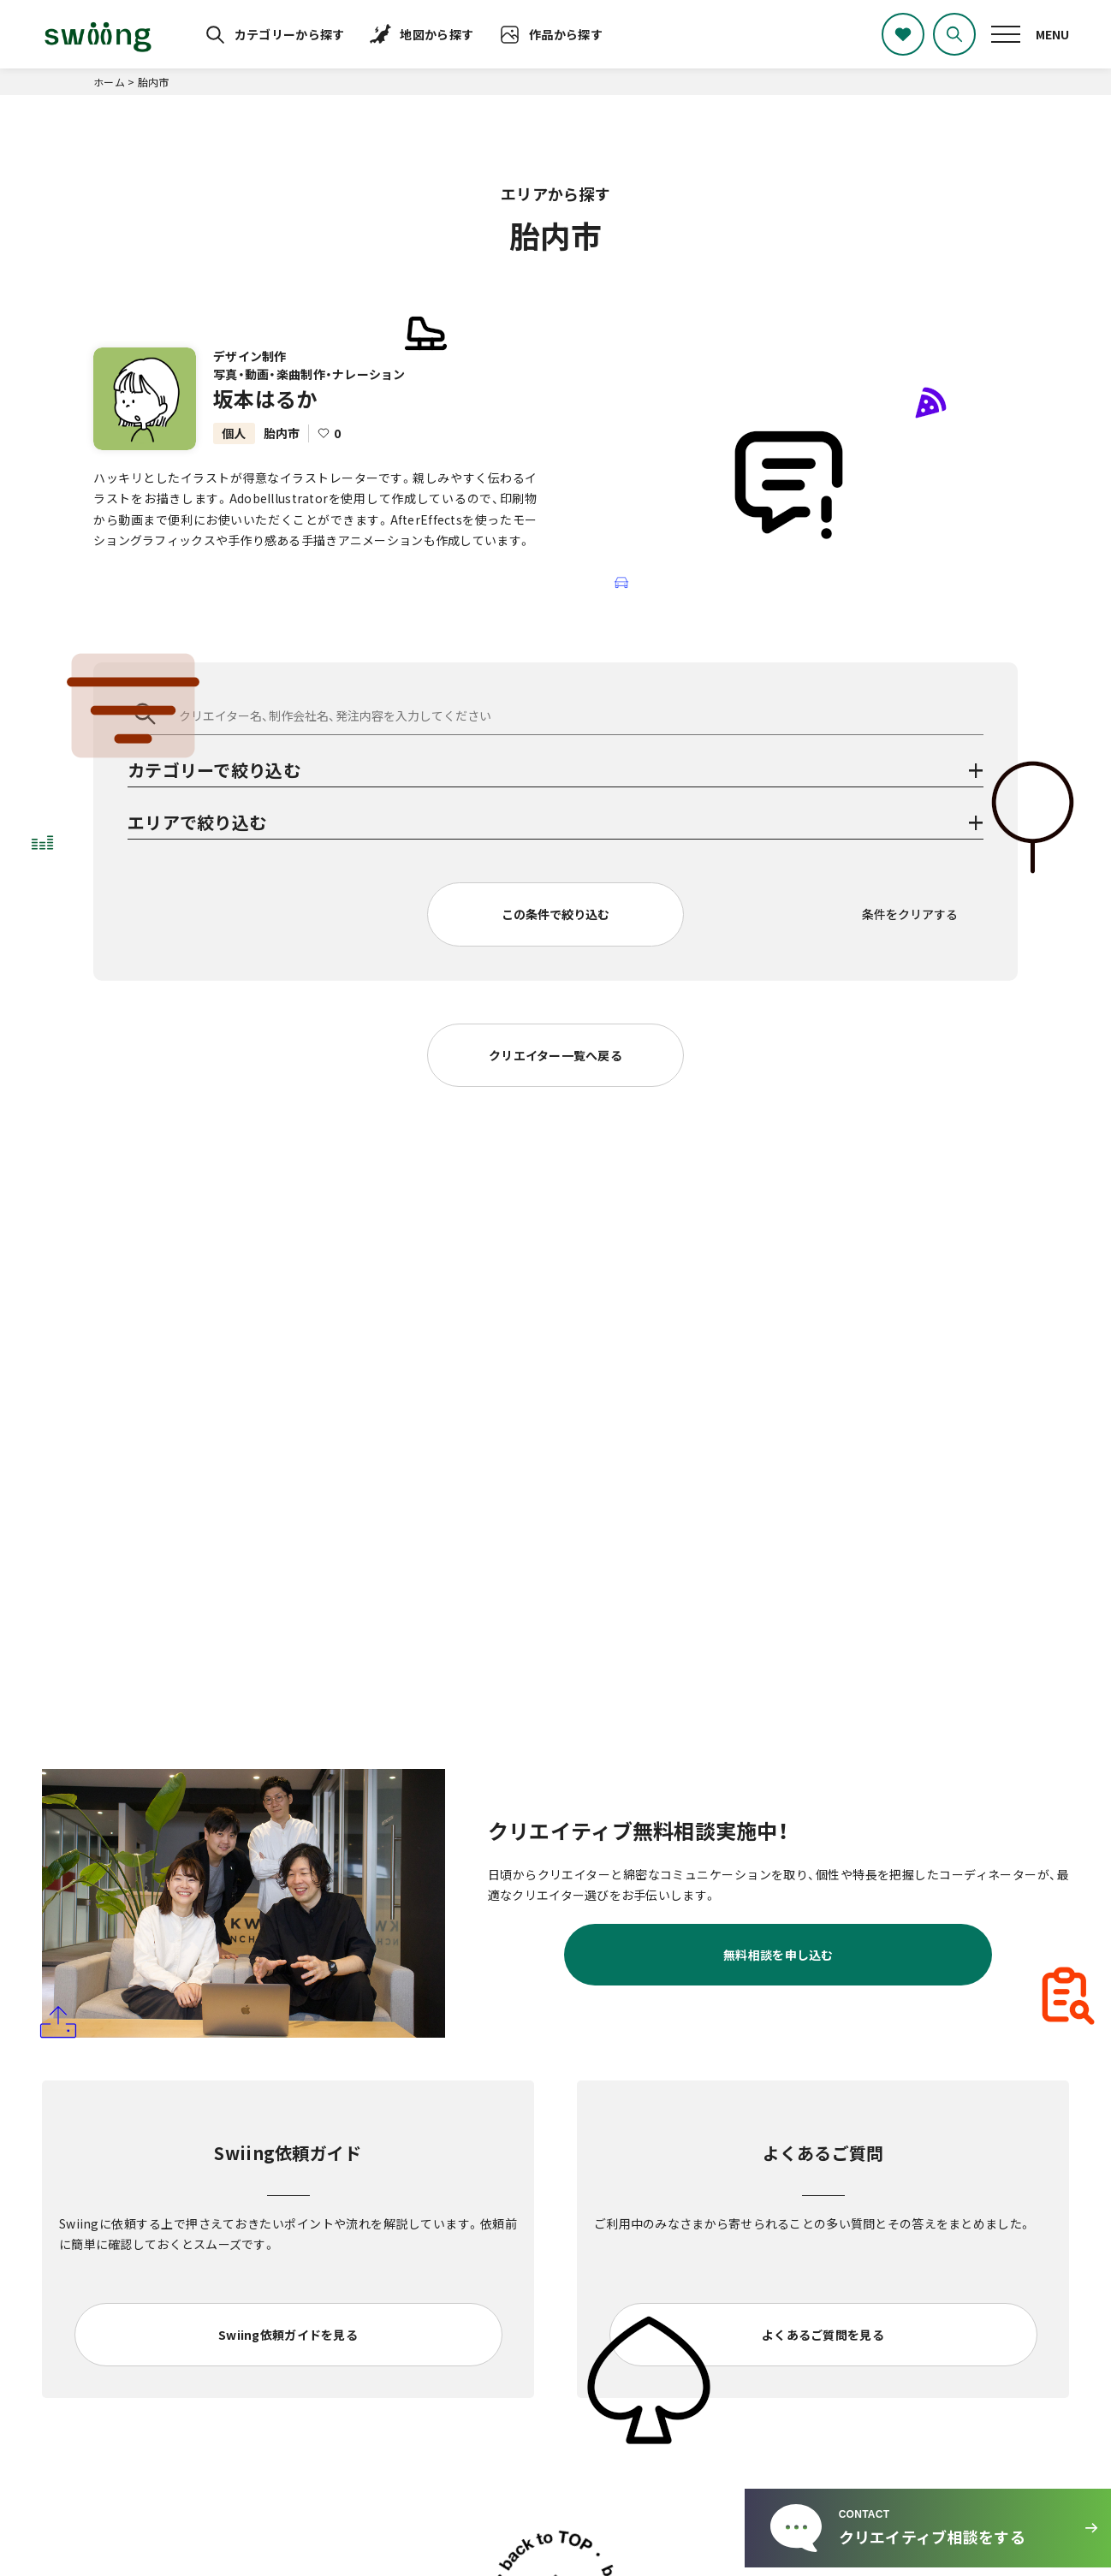 The width and height of the screenshot is (1111, 2576). What do you see at coordinates (133, 705) in the screenshot?
I see `filter or sort list content` at bounding box center [133, 705].